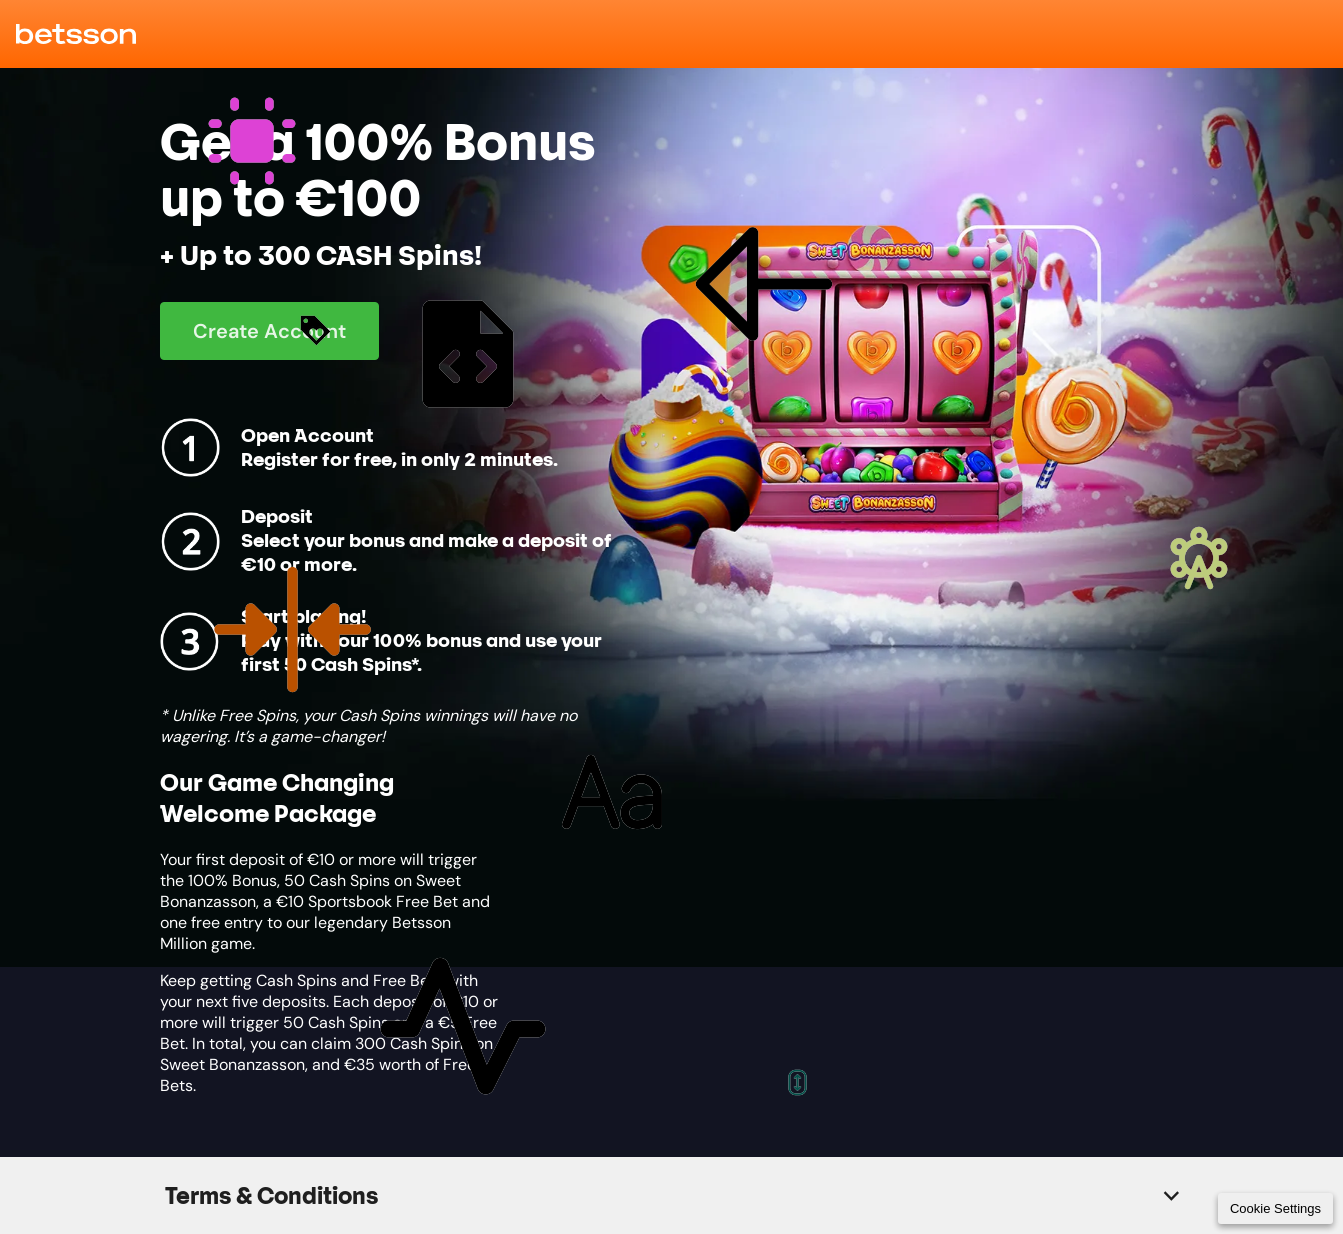  I want to click on collapse or minimize horizontal spacing, so click(292, 629).